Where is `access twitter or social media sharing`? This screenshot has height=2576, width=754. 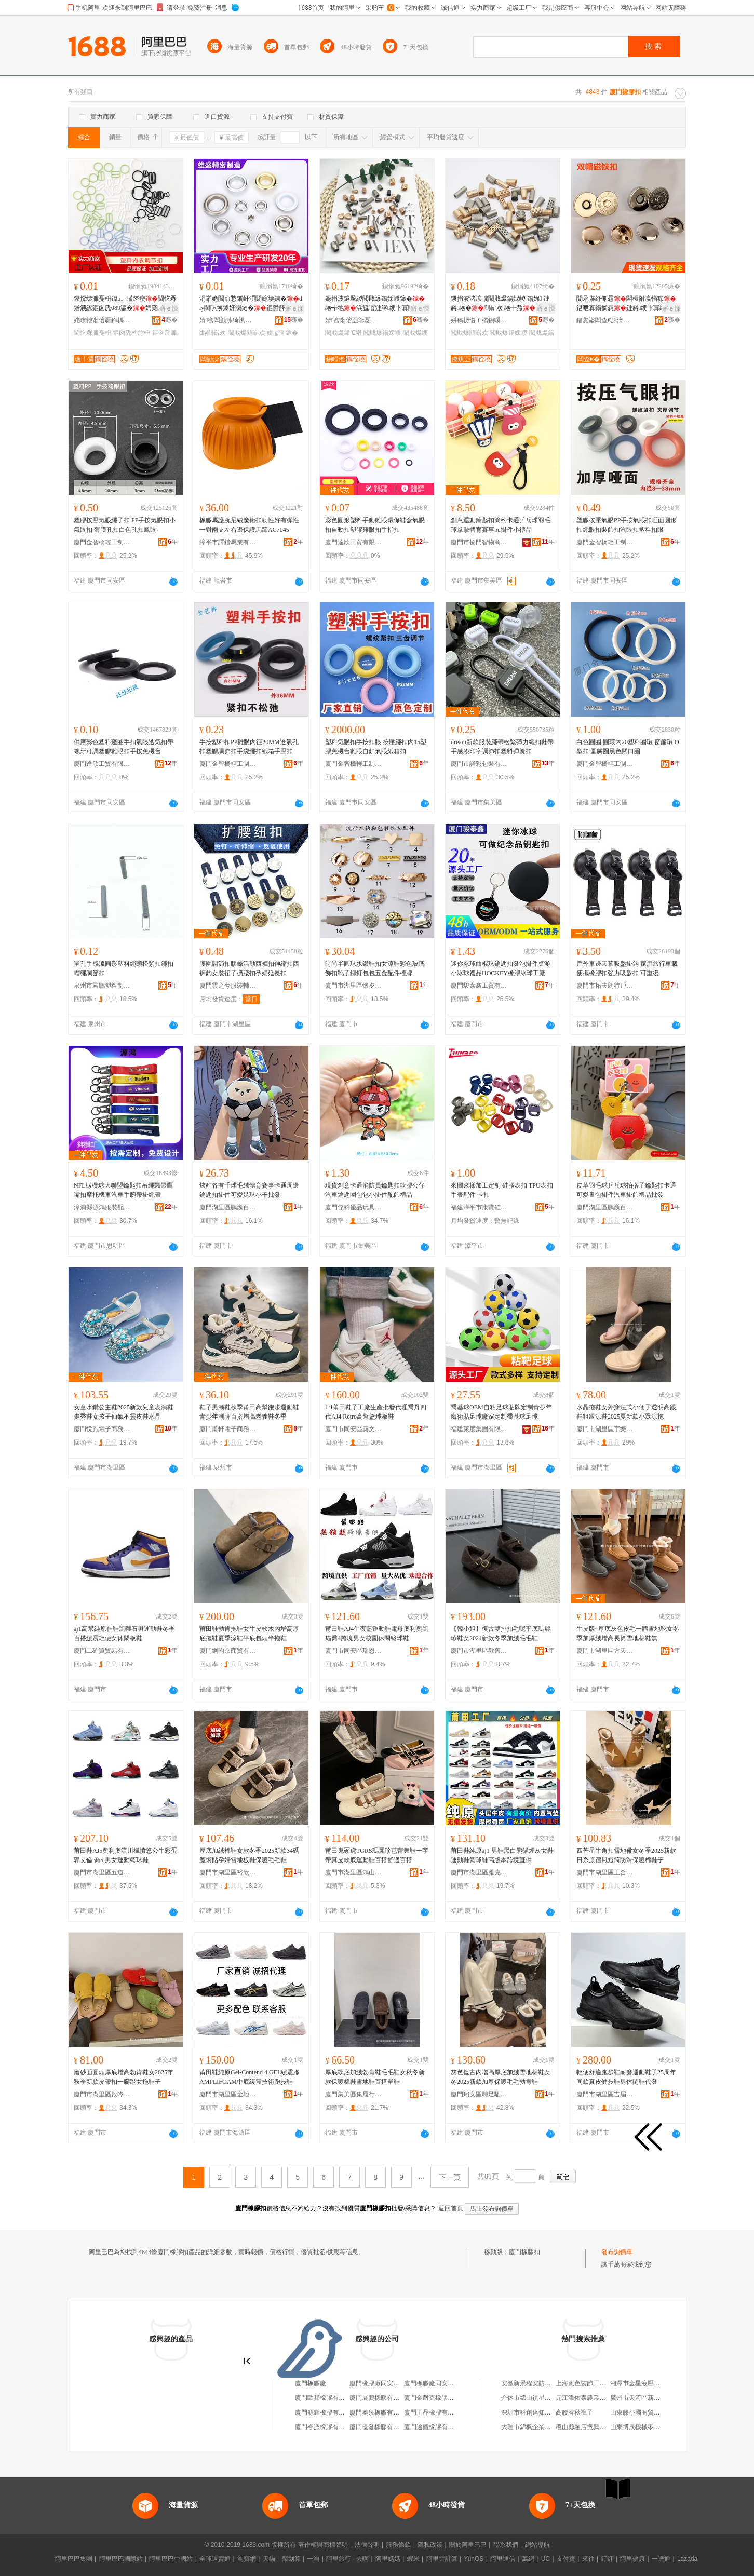
access twitter or social media sharing is located at coordinates (311, 2351).